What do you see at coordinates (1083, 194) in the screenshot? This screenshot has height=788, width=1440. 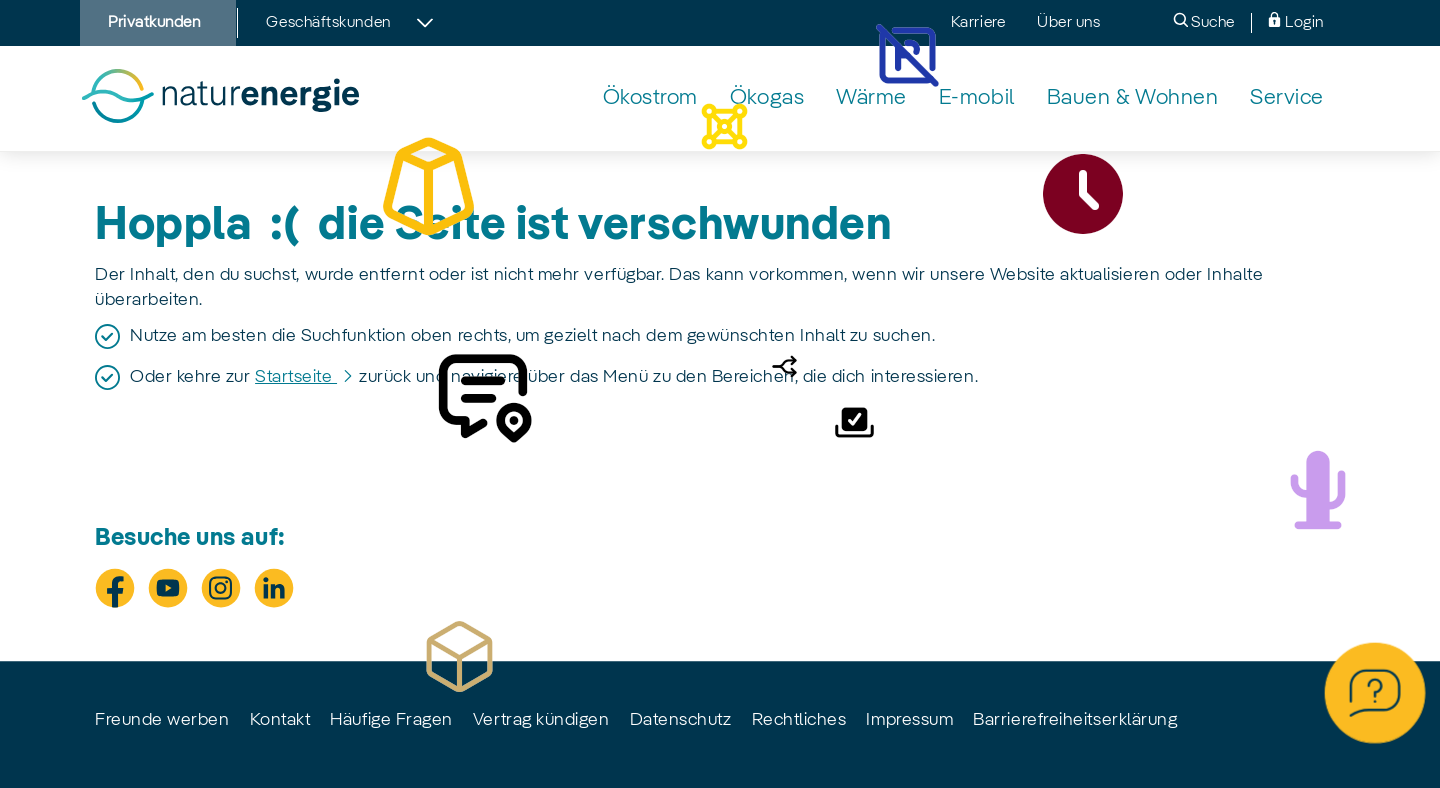 I see `view time or clock settings` at bounding box center [1083, 194].